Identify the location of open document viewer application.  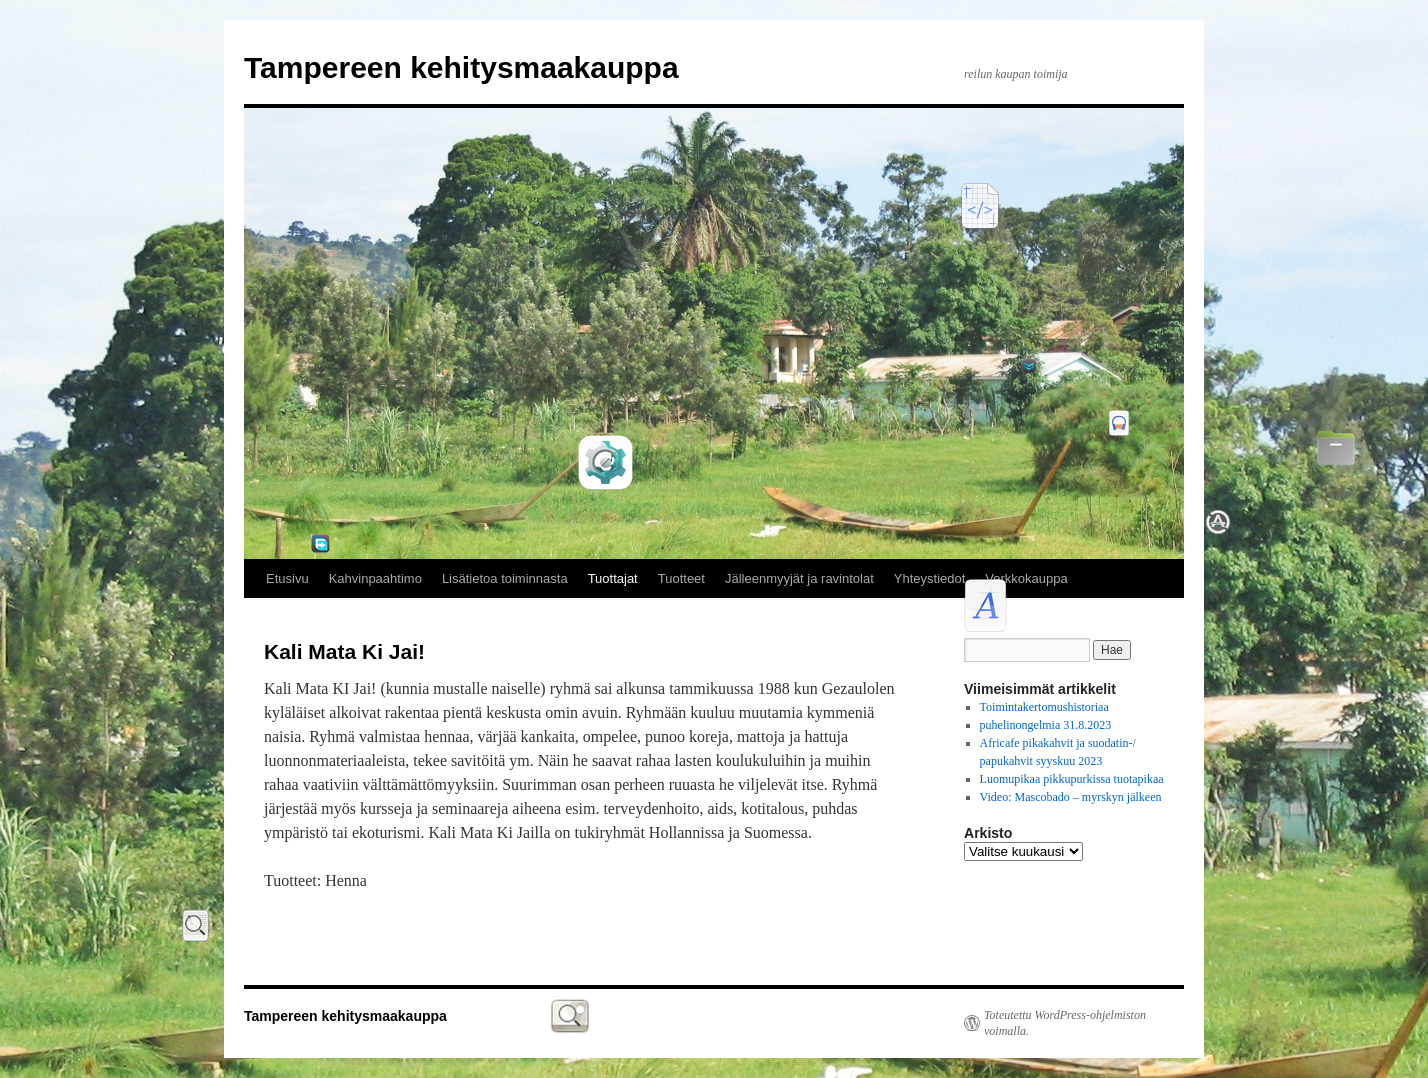
(195, 925).